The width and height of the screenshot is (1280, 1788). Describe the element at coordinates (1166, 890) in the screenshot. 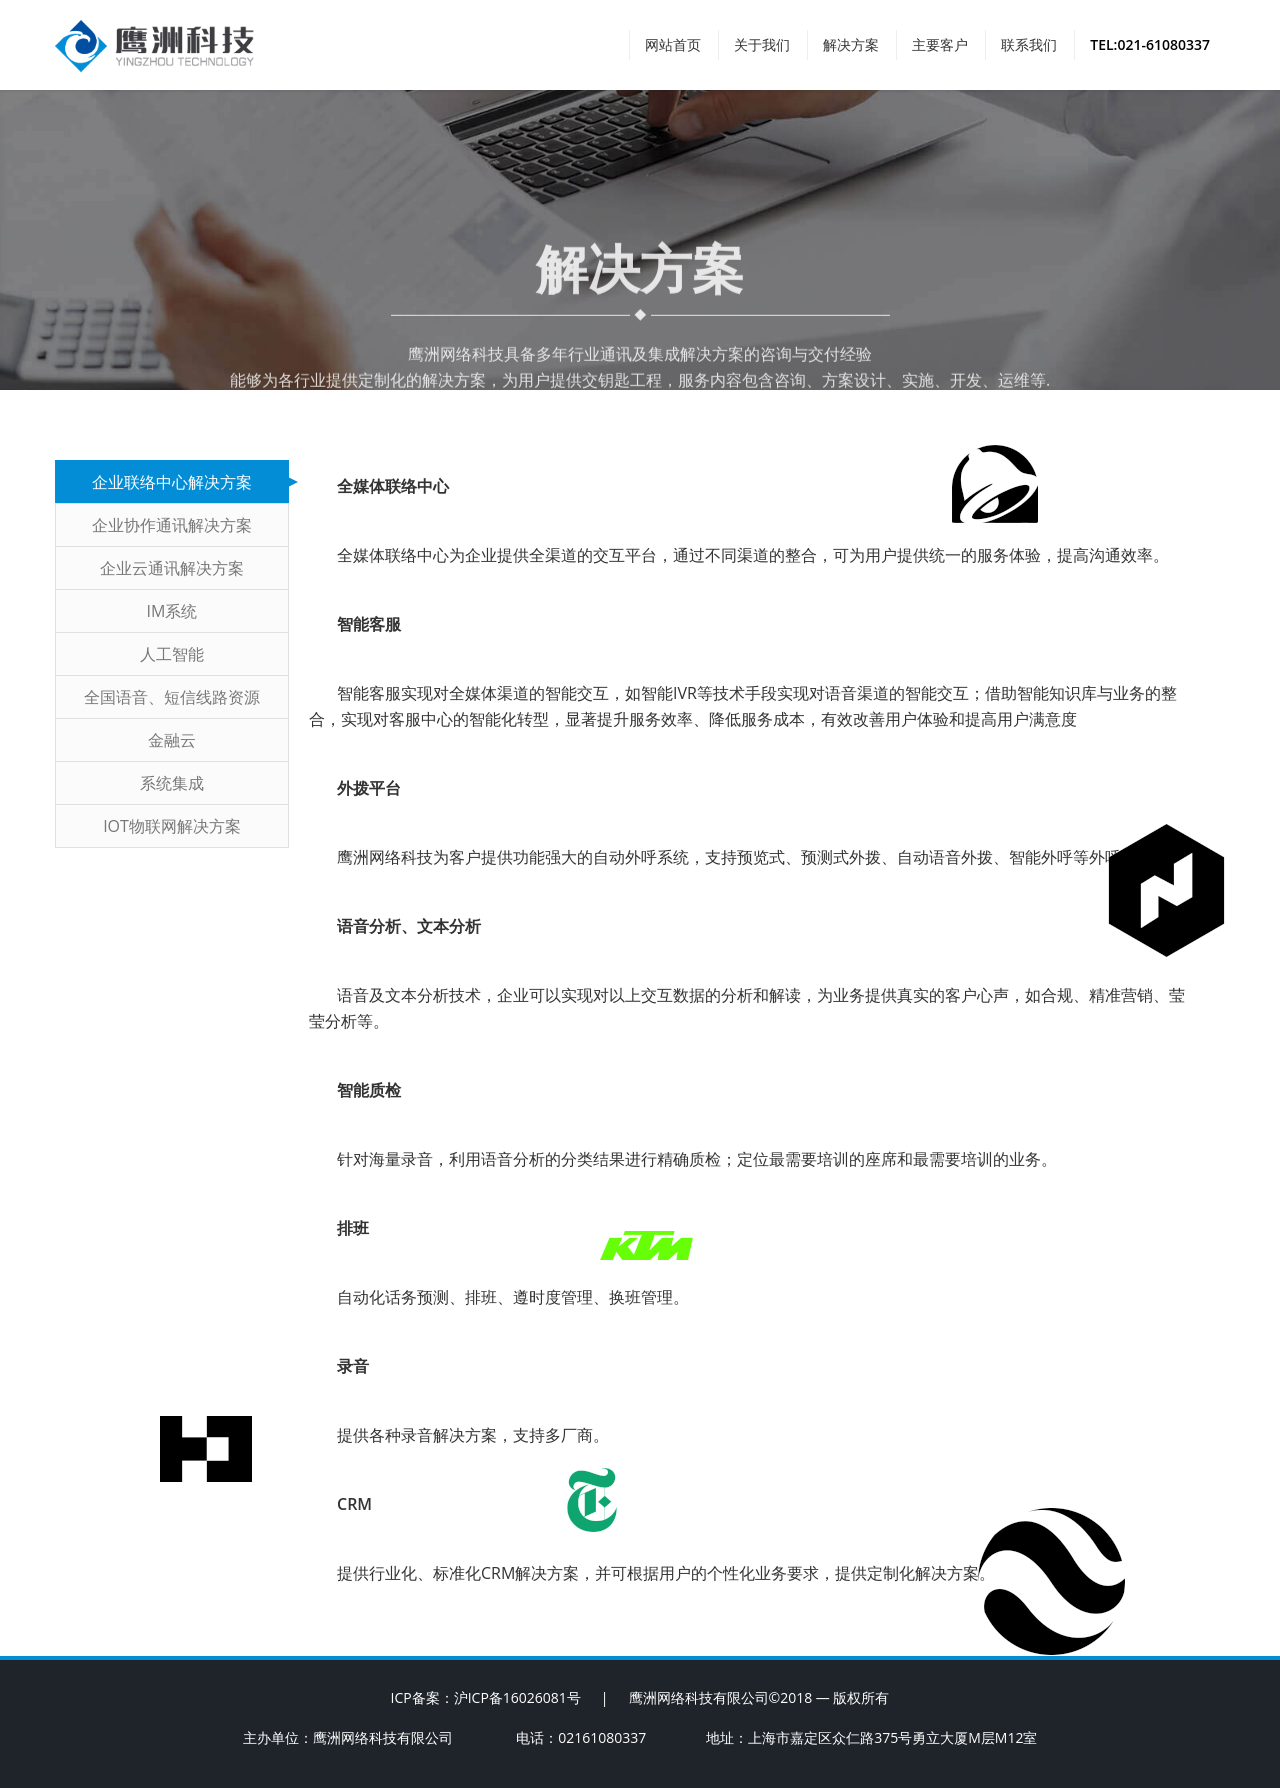

I see `HashiCorp Nomad application logo` at that location.